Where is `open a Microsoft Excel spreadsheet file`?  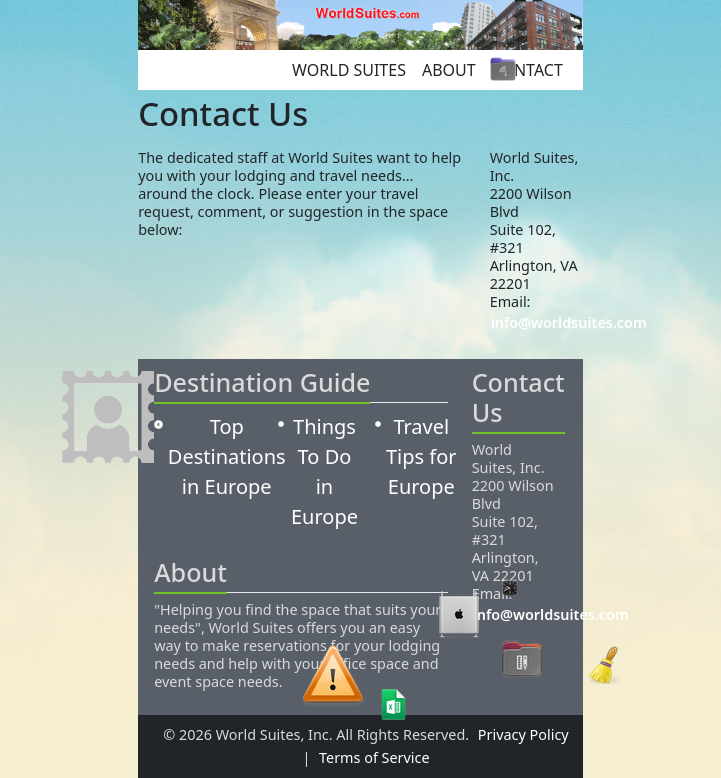
open a Microsoft Excel spreadsheet file is located at coordinates (393, 704).